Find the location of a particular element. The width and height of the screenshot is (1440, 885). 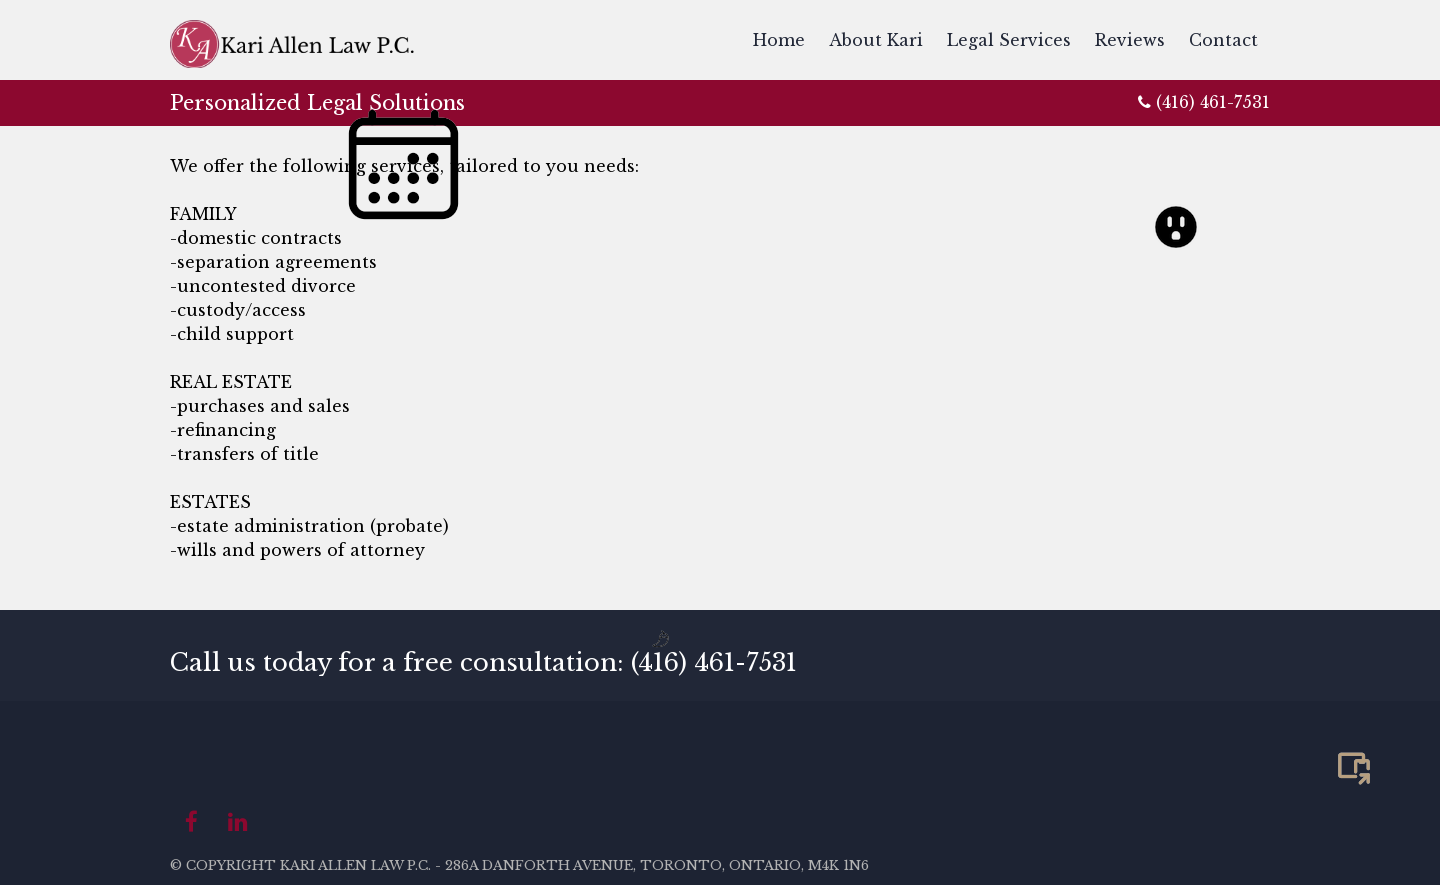

indicates an electrical outlet or power socket is located at coordinates (1176, 227).